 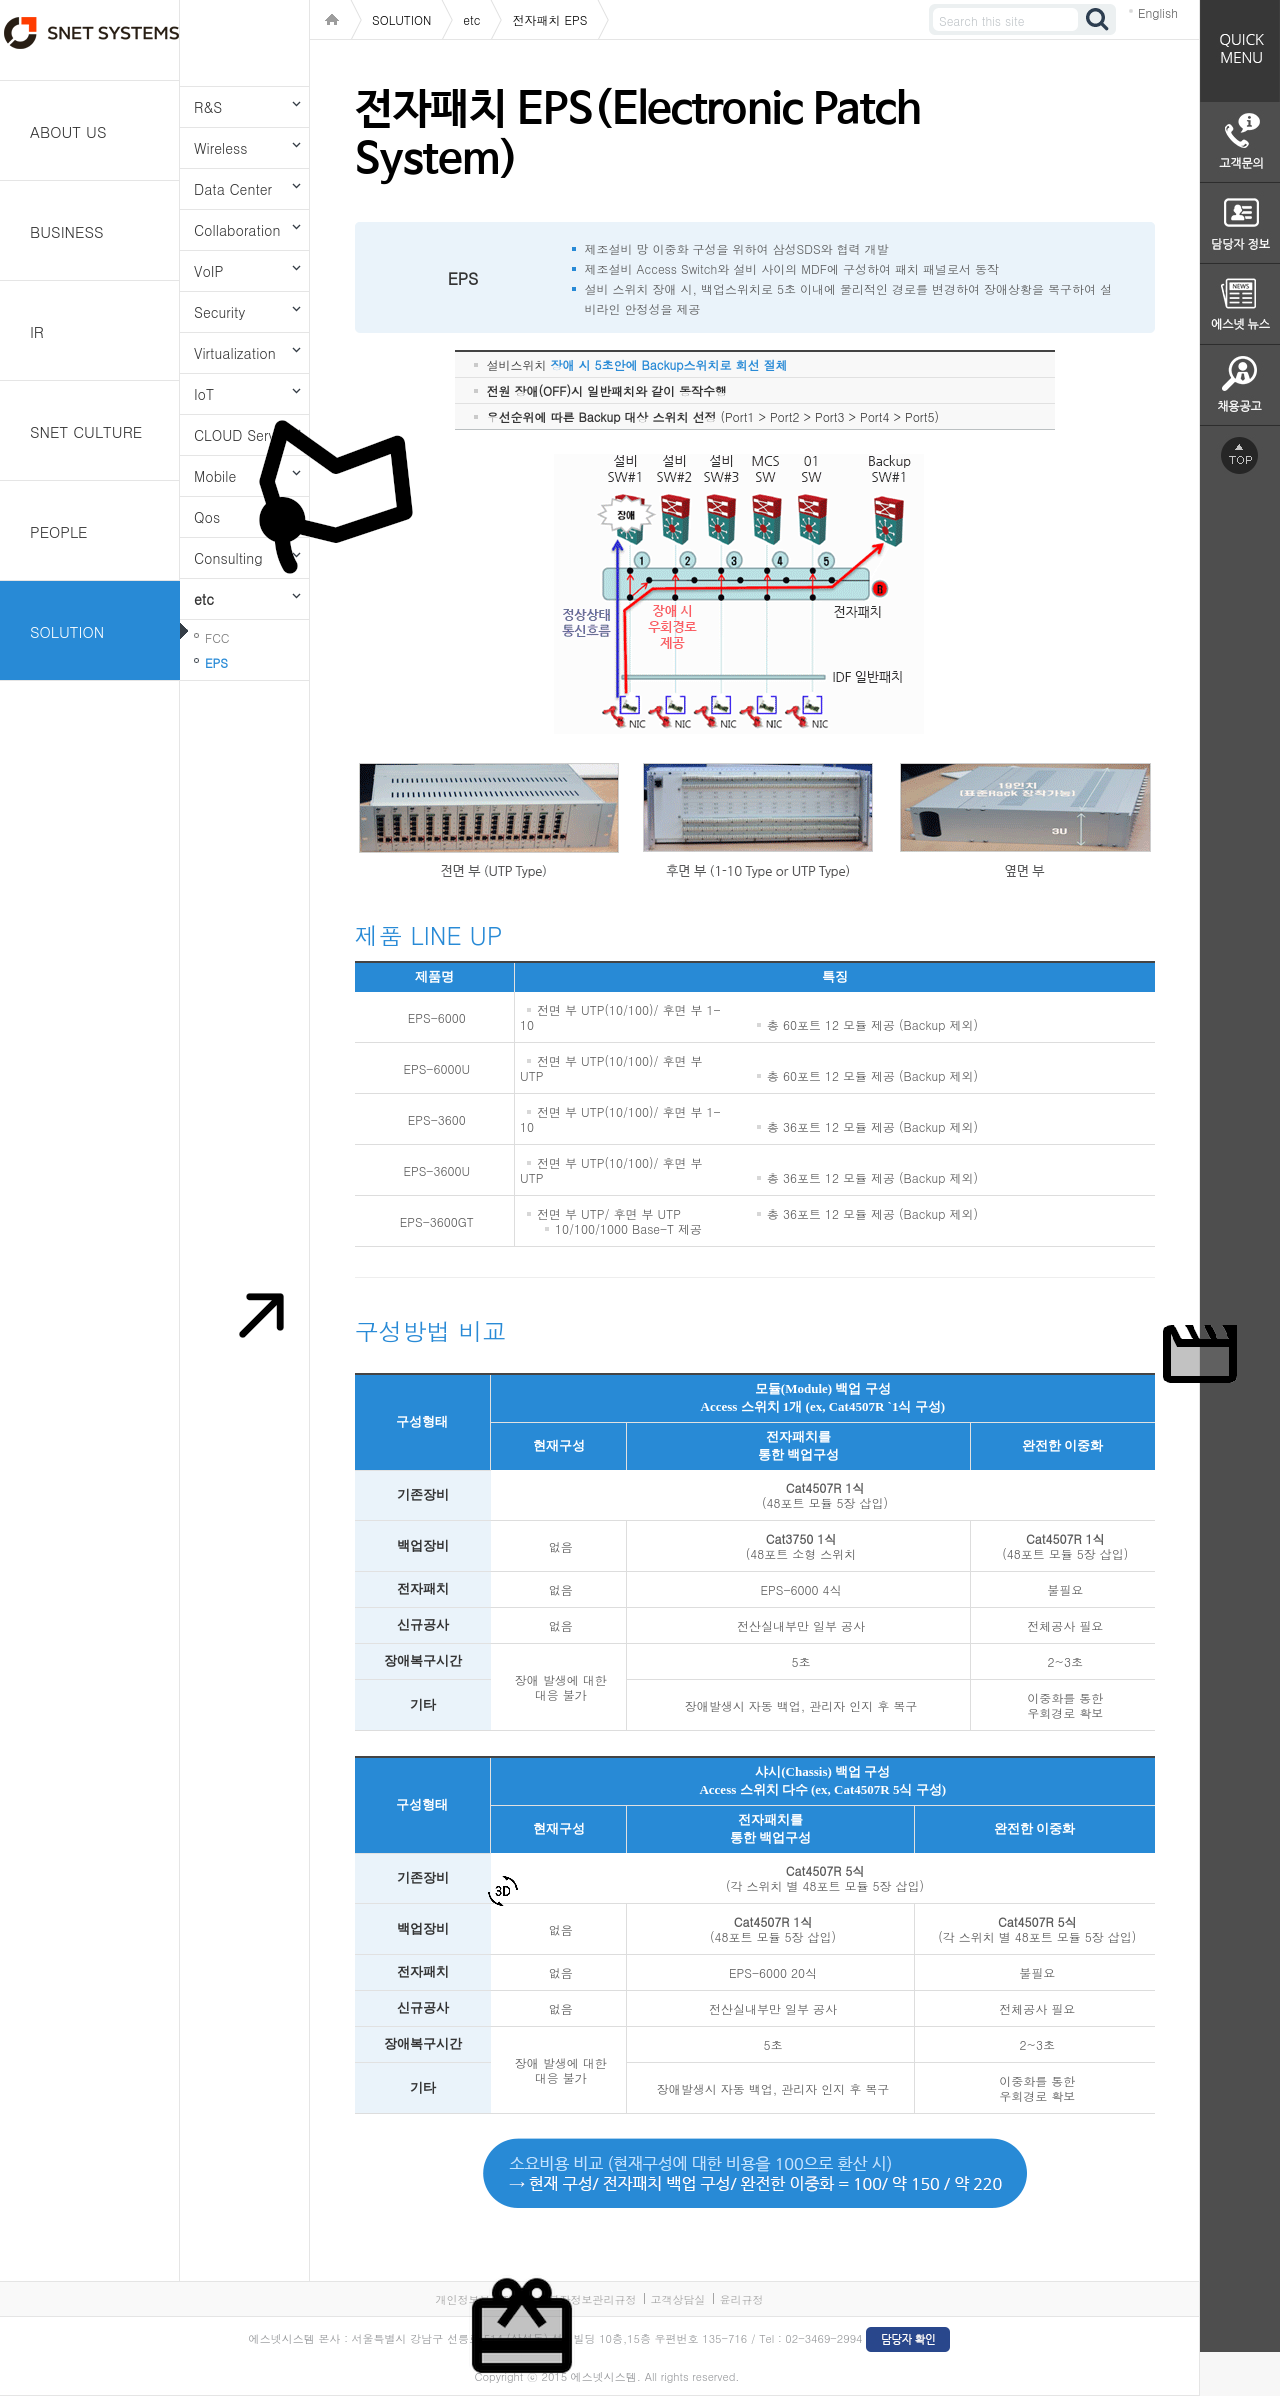 I want to click on open link in new tab or window, so click(x=261, y=1315).